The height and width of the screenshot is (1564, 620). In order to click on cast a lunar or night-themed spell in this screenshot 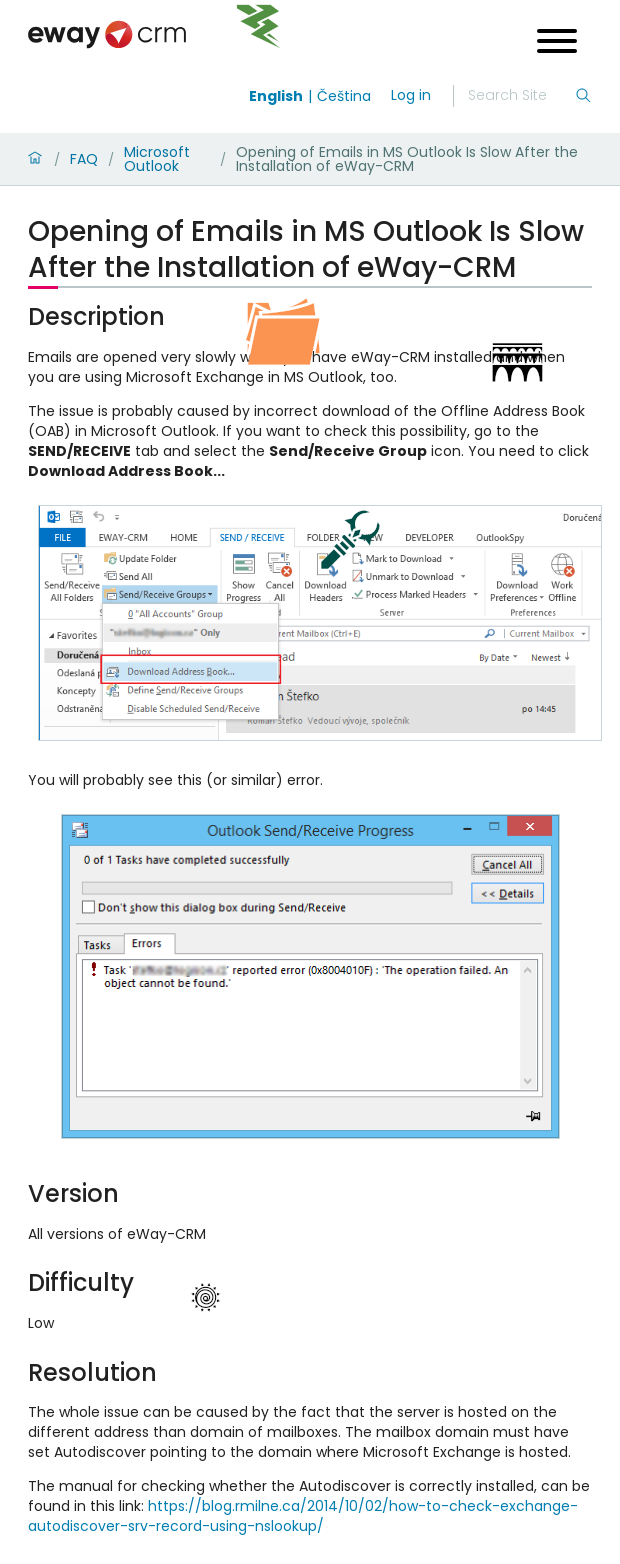, I will do `click(350, 539)`.